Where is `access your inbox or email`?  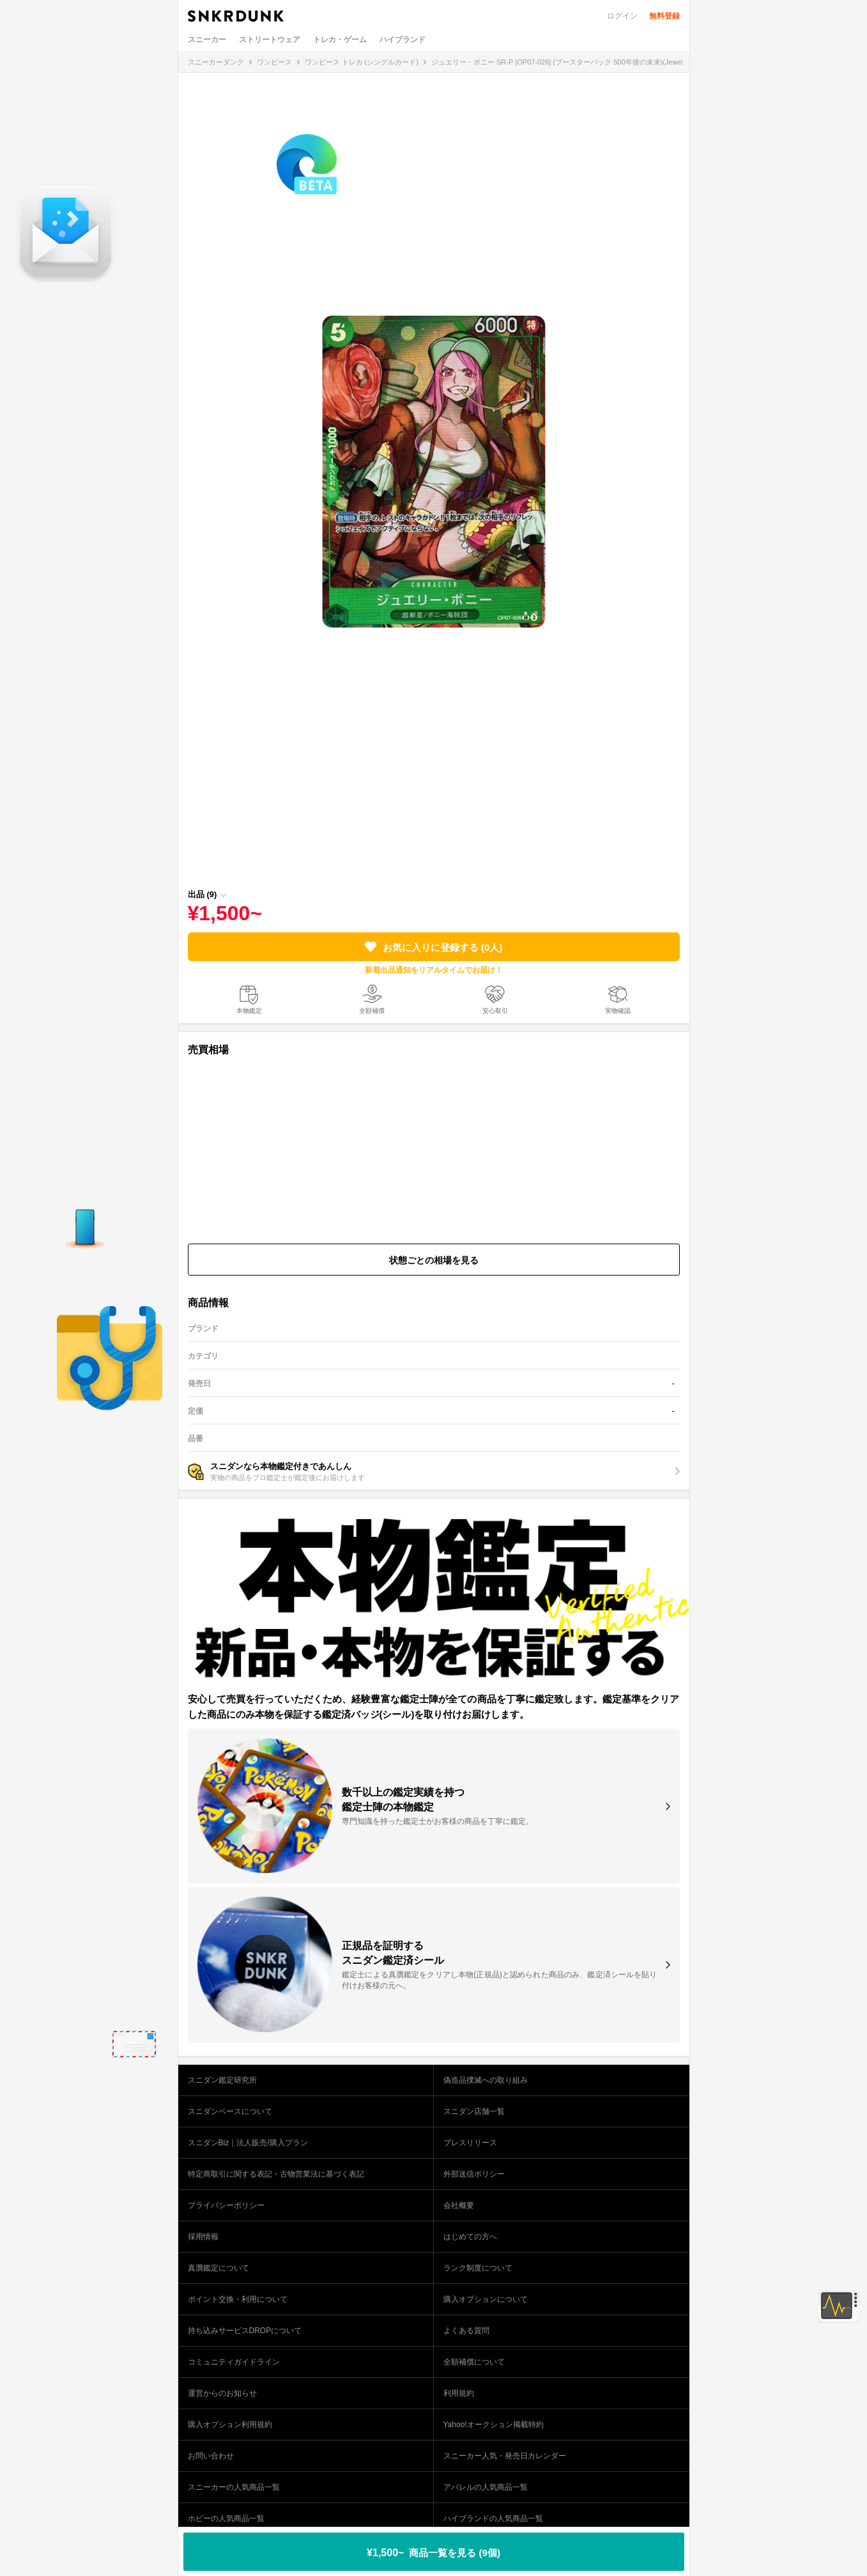 access your inbox or email is located at coordinates (134, 2044).